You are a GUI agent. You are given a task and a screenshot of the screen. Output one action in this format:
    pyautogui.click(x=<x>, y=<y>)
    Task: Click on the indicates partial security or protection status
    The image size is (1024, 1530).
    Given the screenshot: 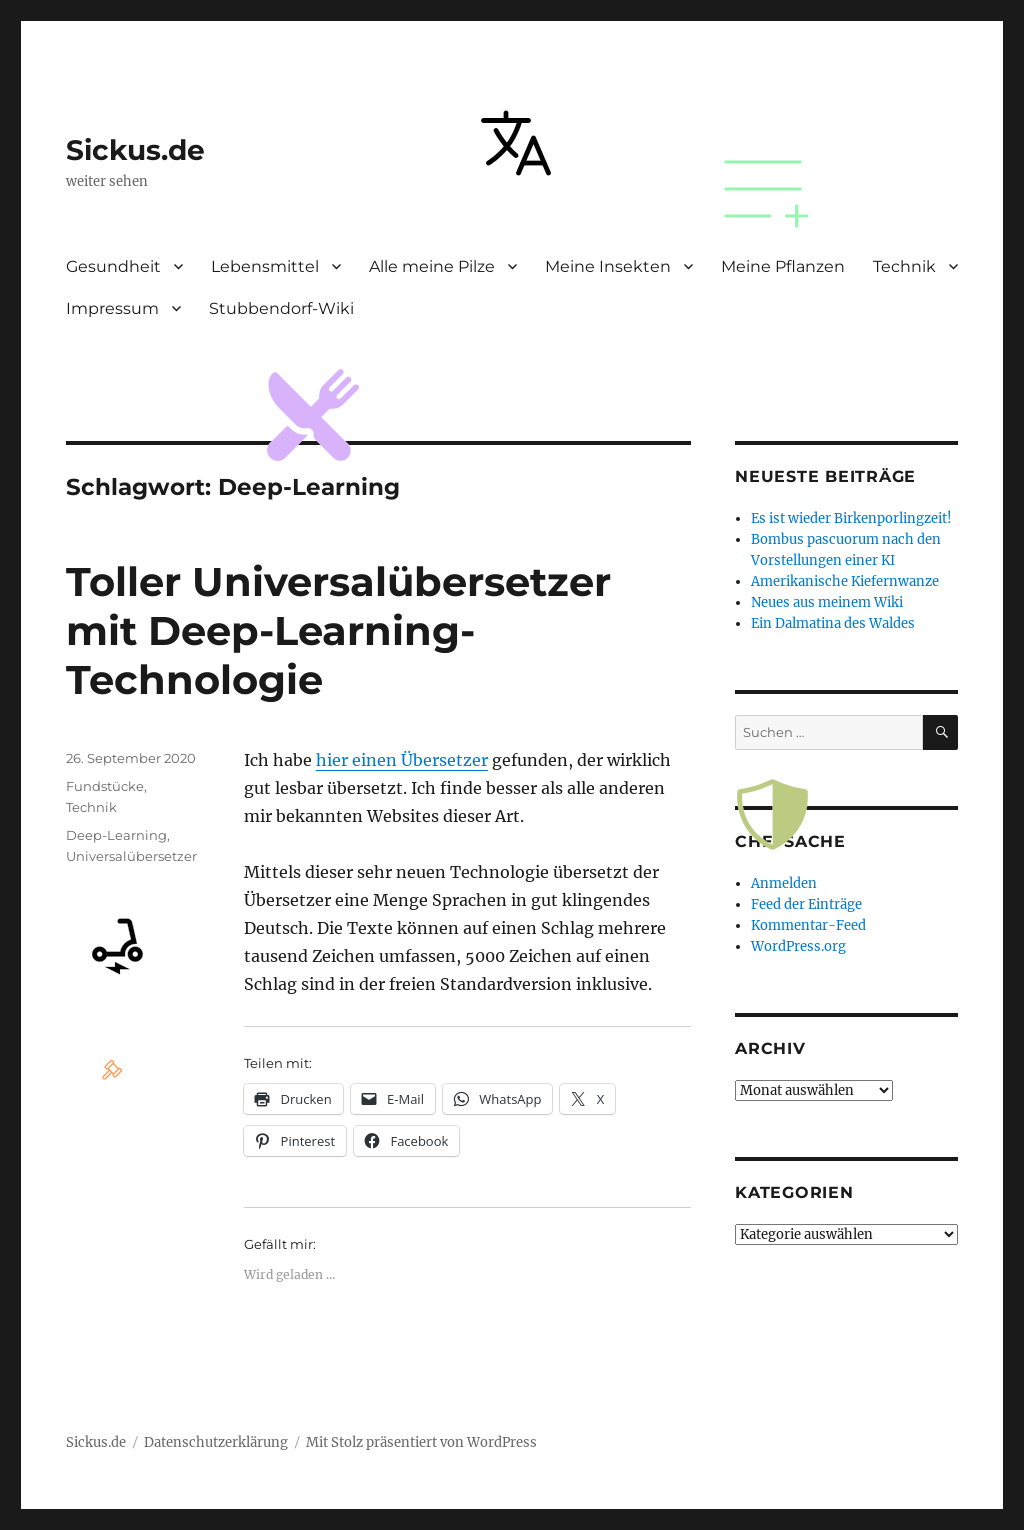 What is the action you would take?
    pyautogui.click(x=772, y=814)
    